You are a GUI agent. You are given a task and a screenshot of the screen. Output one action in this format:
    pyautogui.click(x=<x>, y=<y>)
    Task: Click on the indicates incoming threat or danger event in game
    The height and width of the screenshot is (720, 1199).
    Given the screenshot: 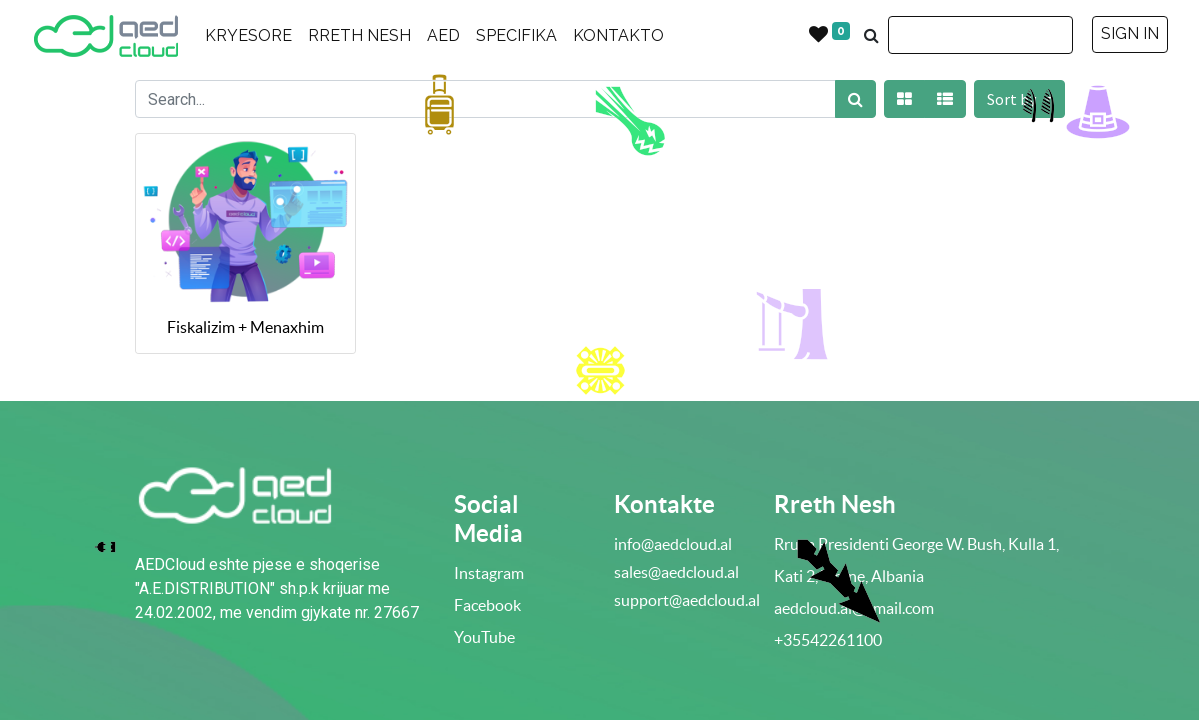 What is the action you would take?
    pyautogui.click(x=630, y=121)
    